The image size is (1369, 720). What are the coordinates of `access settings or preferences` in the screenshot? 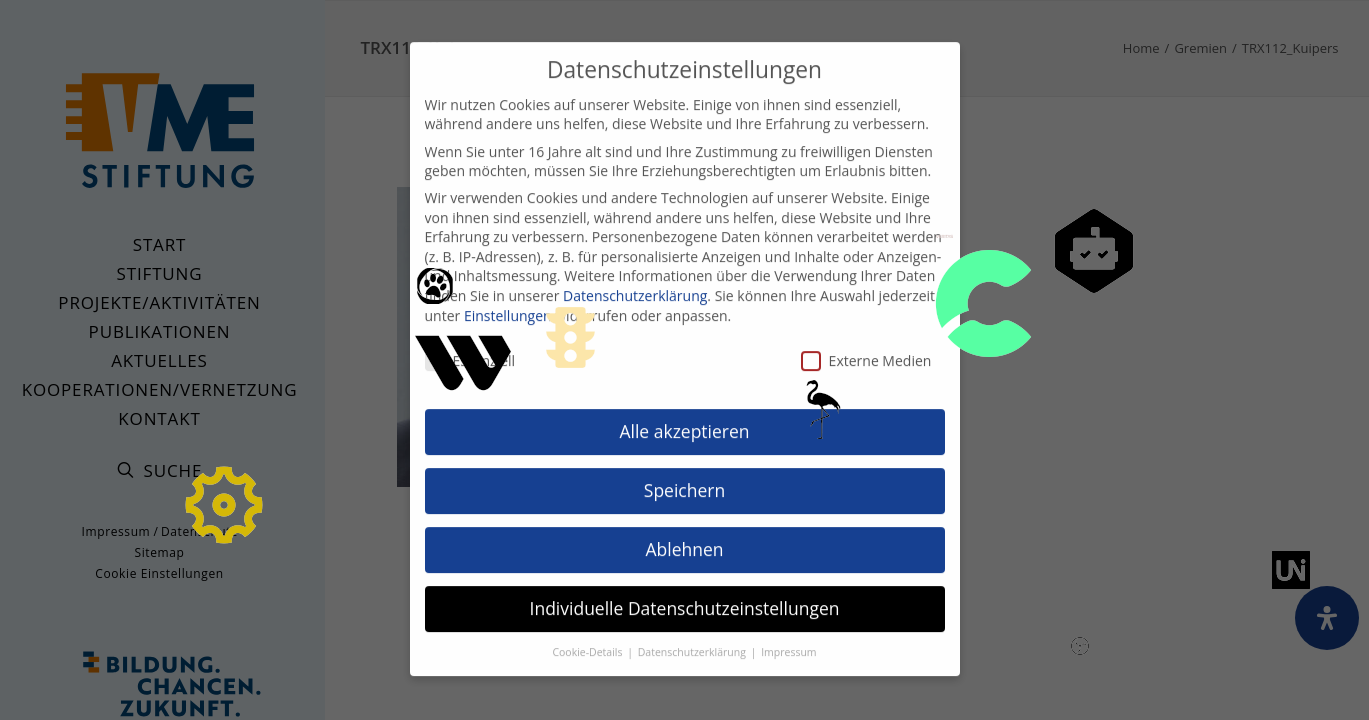 It's located at (224, 505).